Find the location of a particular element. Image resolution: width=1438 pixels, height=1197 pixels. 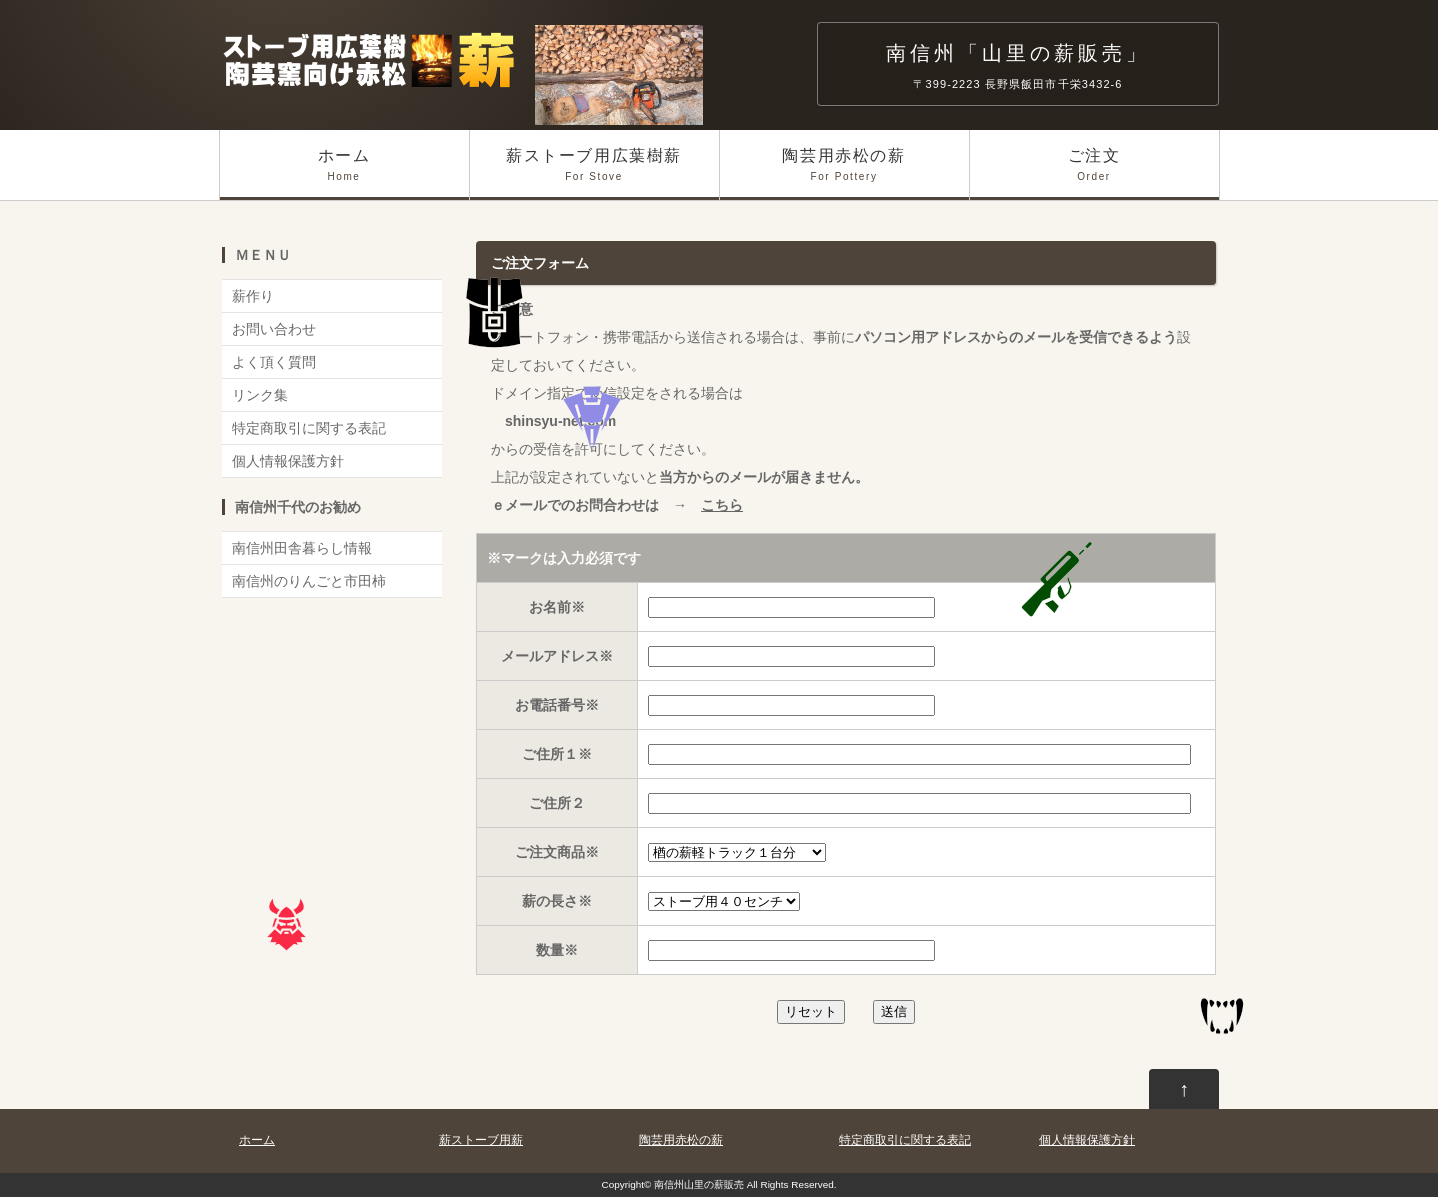

select vampire or monster character type is located at coordinates (1222, 1016).